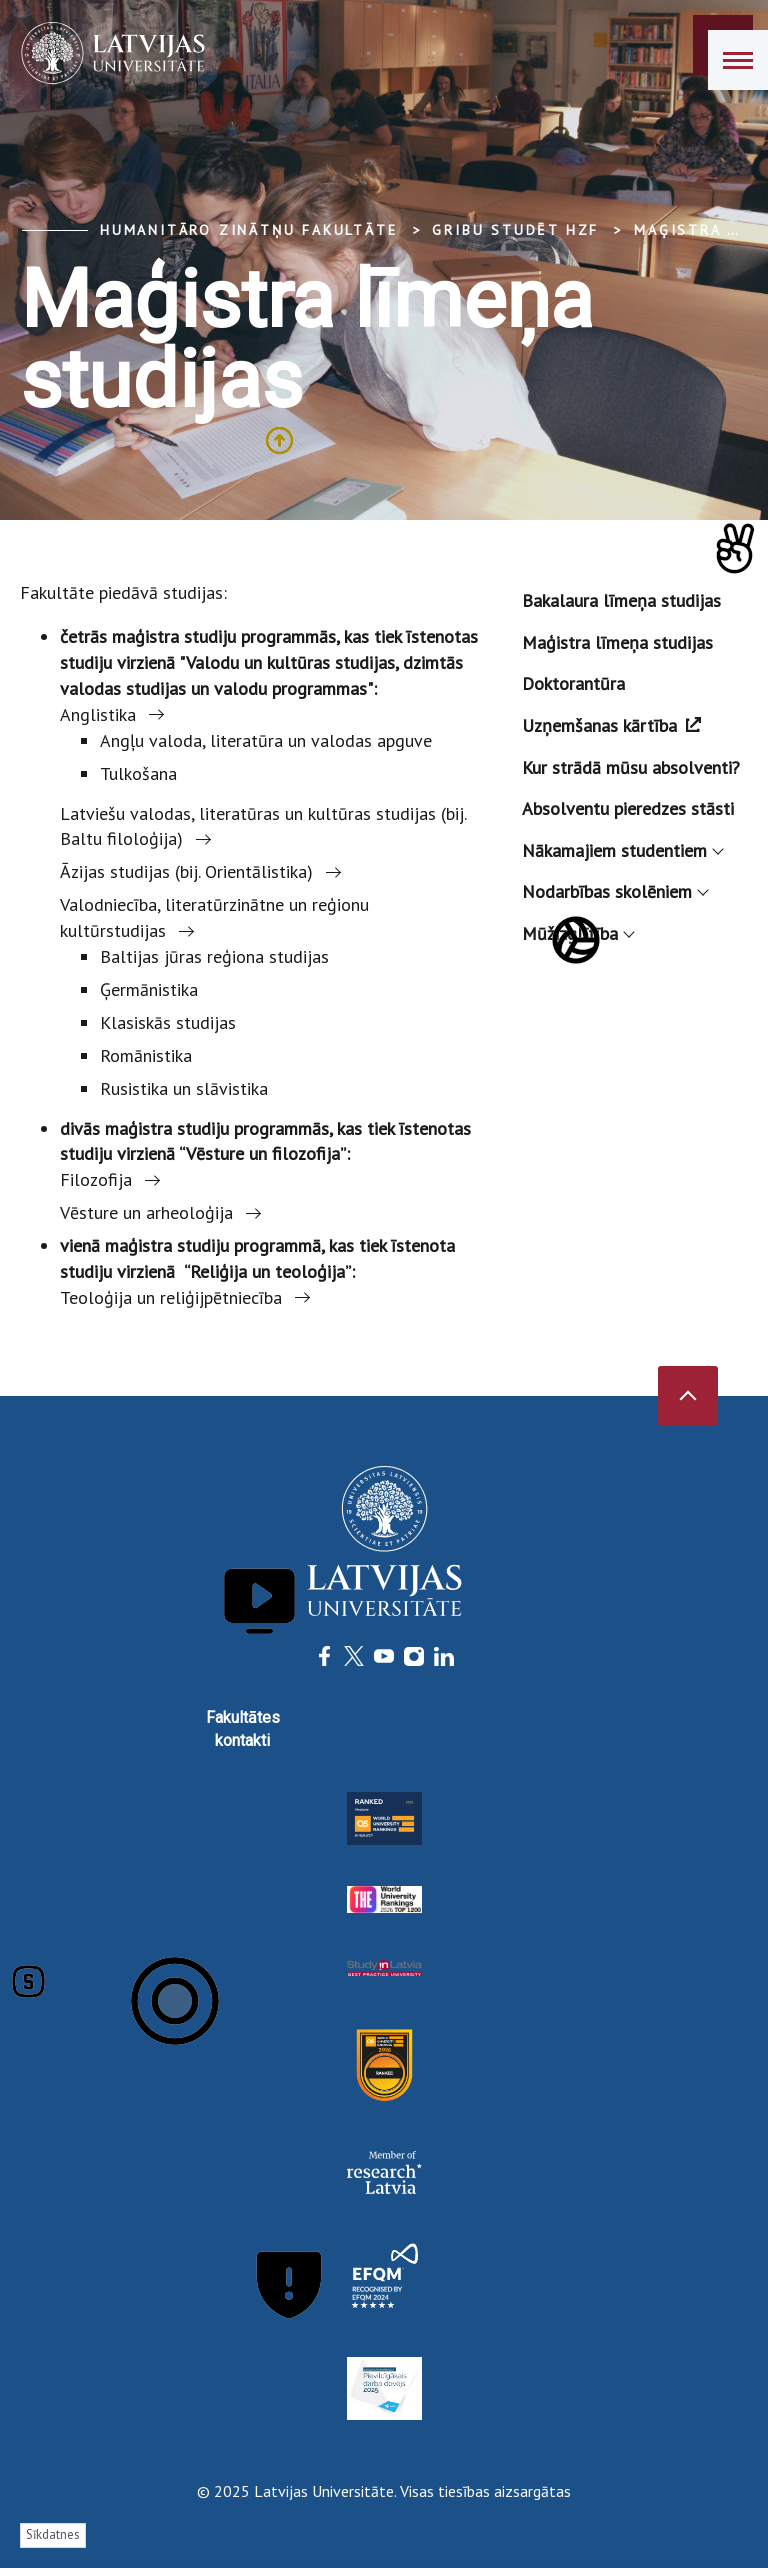  I want to click on indicates a shortcut or saved item, so click(28, 1981).